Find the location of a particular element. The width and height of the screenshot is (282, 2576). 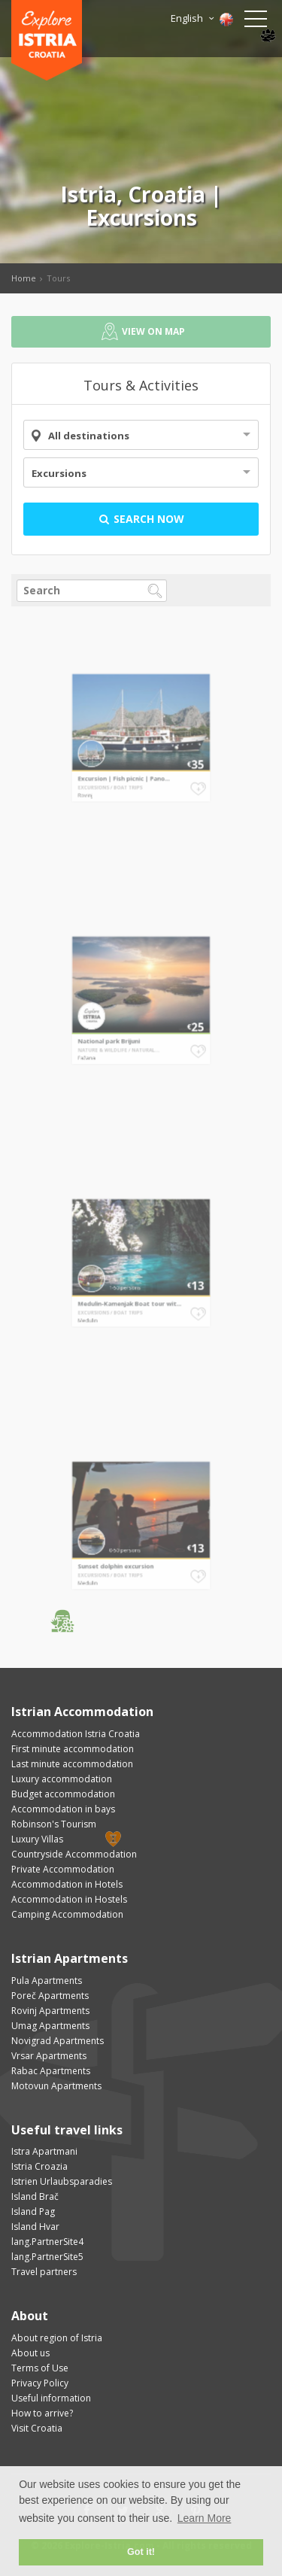

view your savings or nest egg funds is located at coordinates (268, 35).